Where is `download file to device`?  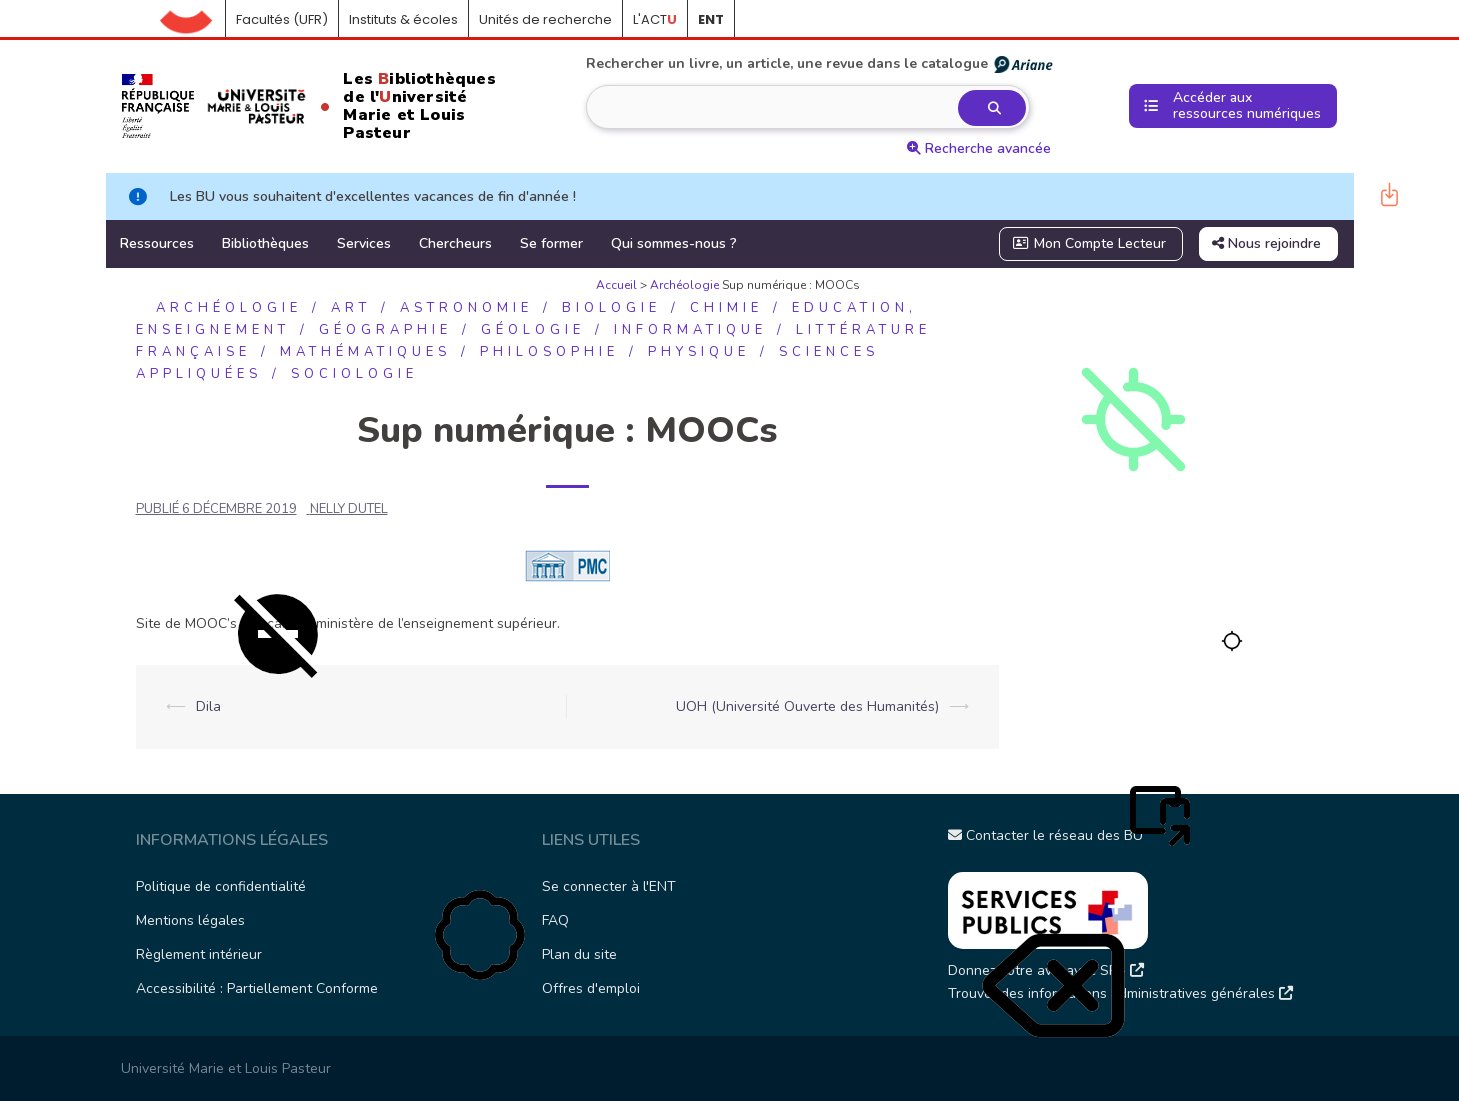 download file to device is located at coordinates (1389, 194).